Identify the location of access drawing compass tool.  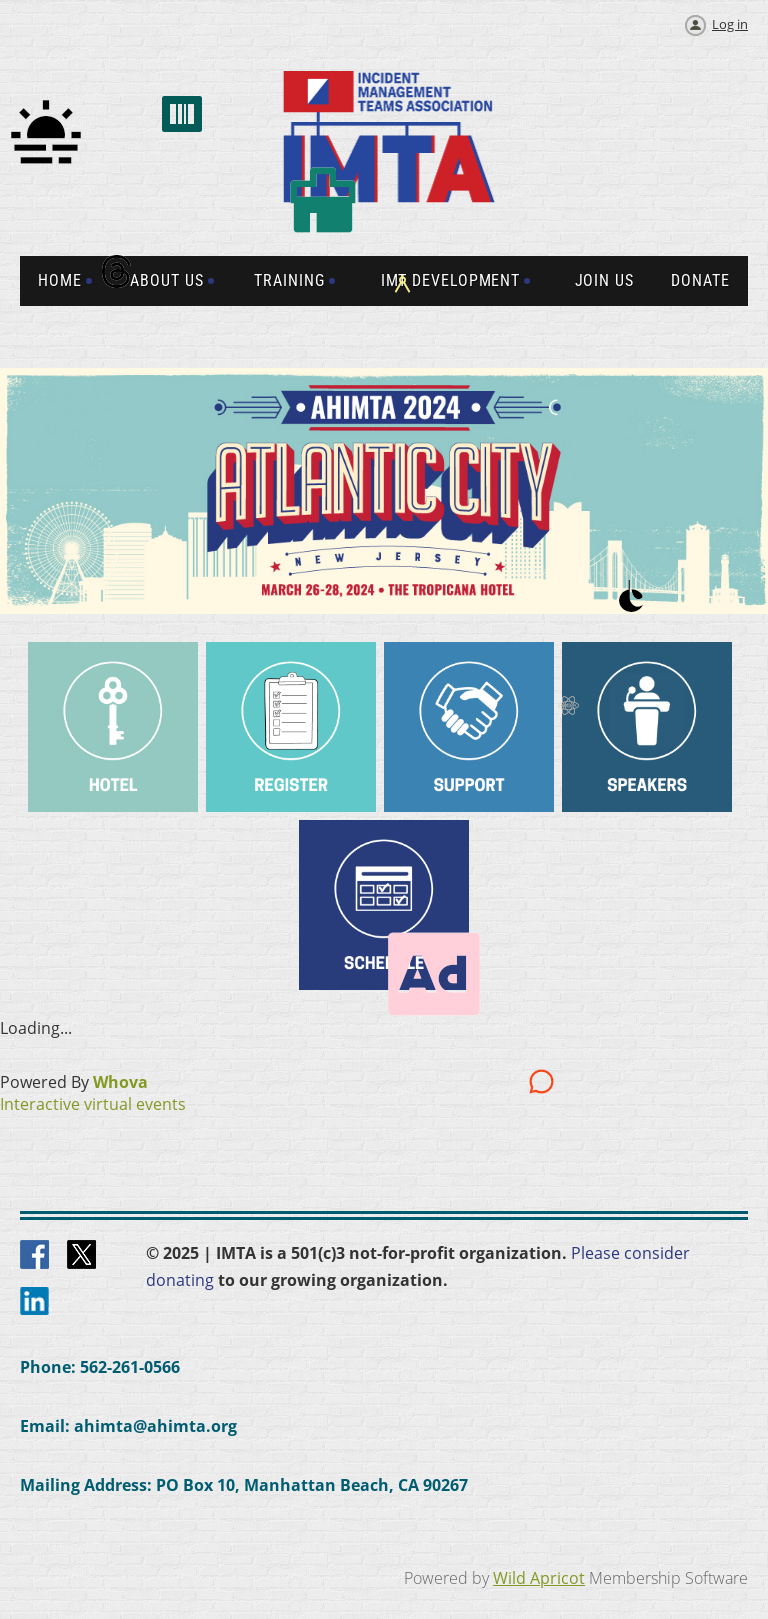
(402, 283).